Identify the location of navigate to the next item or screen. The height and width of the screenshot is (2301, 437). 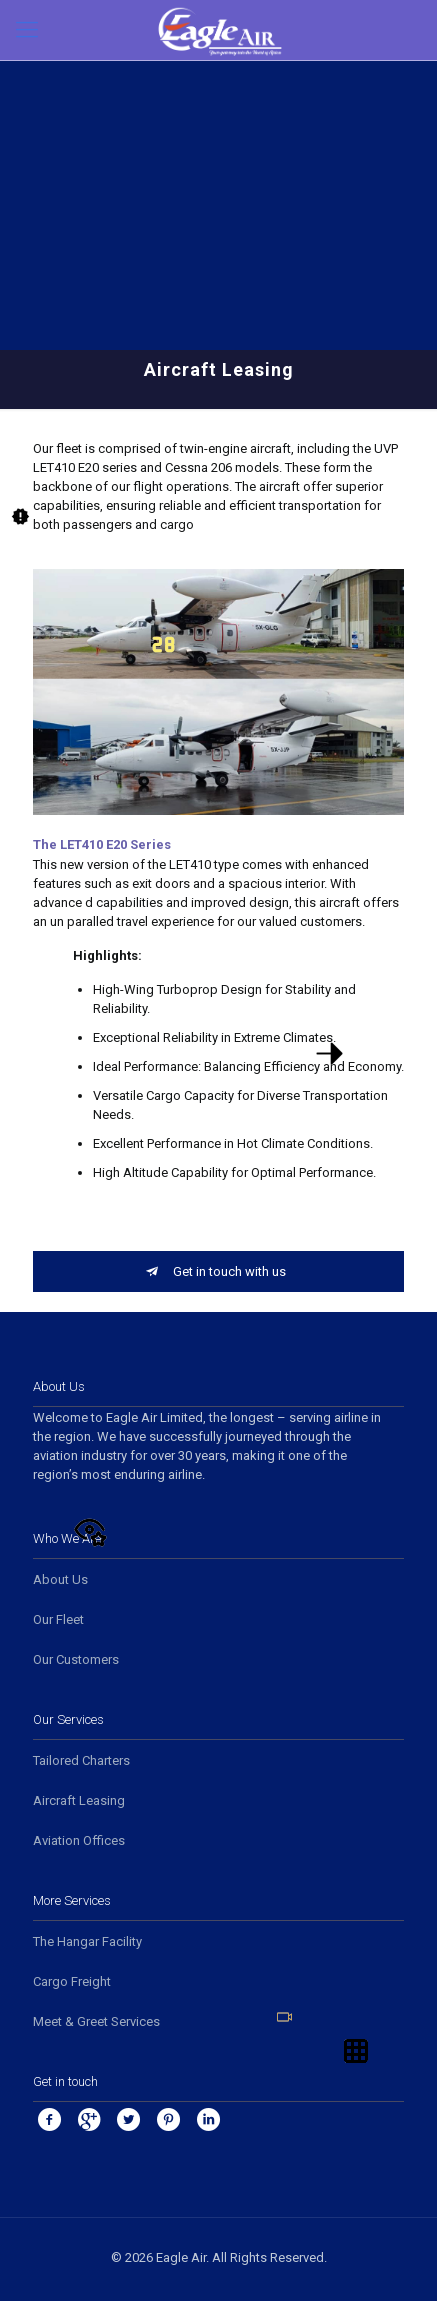
(329, 1053).